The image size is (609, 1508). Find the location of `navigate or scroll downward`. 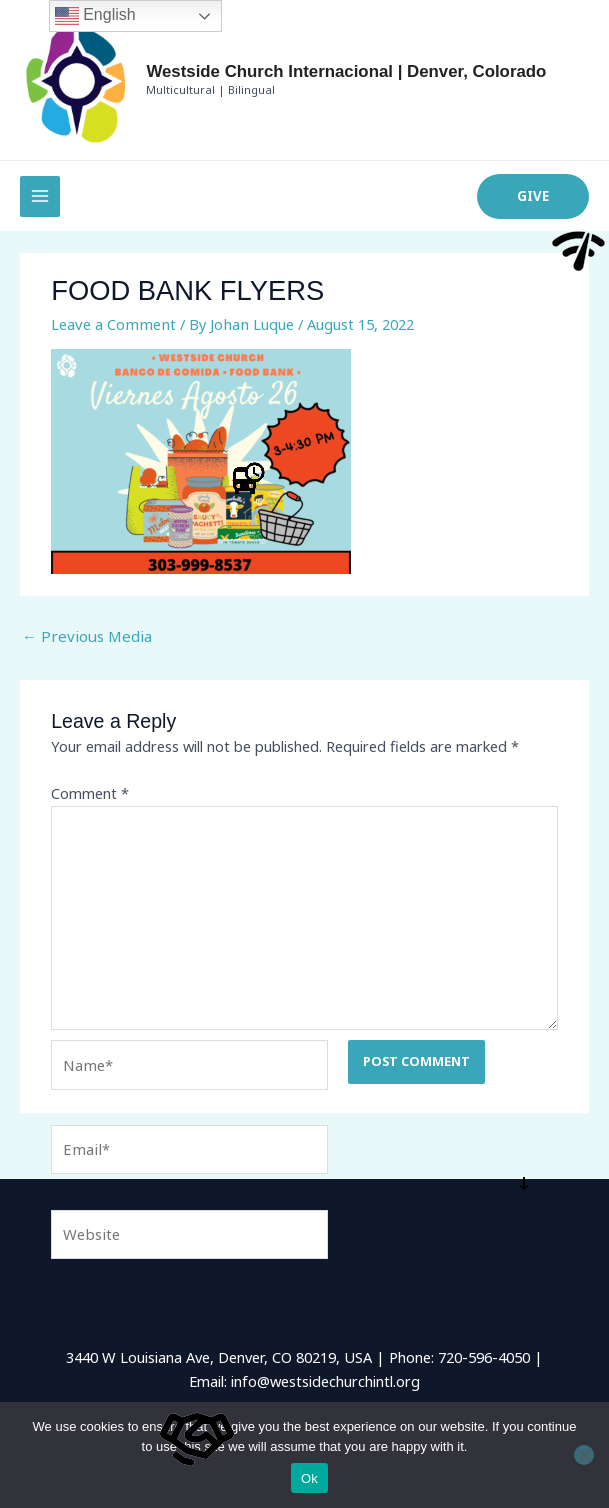

navigate or scroll downward is located at coordinates (524, 1184).